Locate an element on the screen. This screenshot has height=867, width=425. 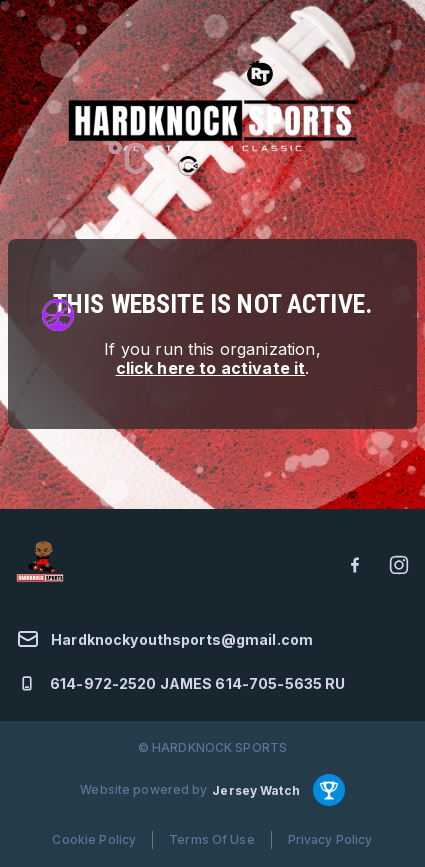
open Roam Research app is located at coordinates (58, 315).